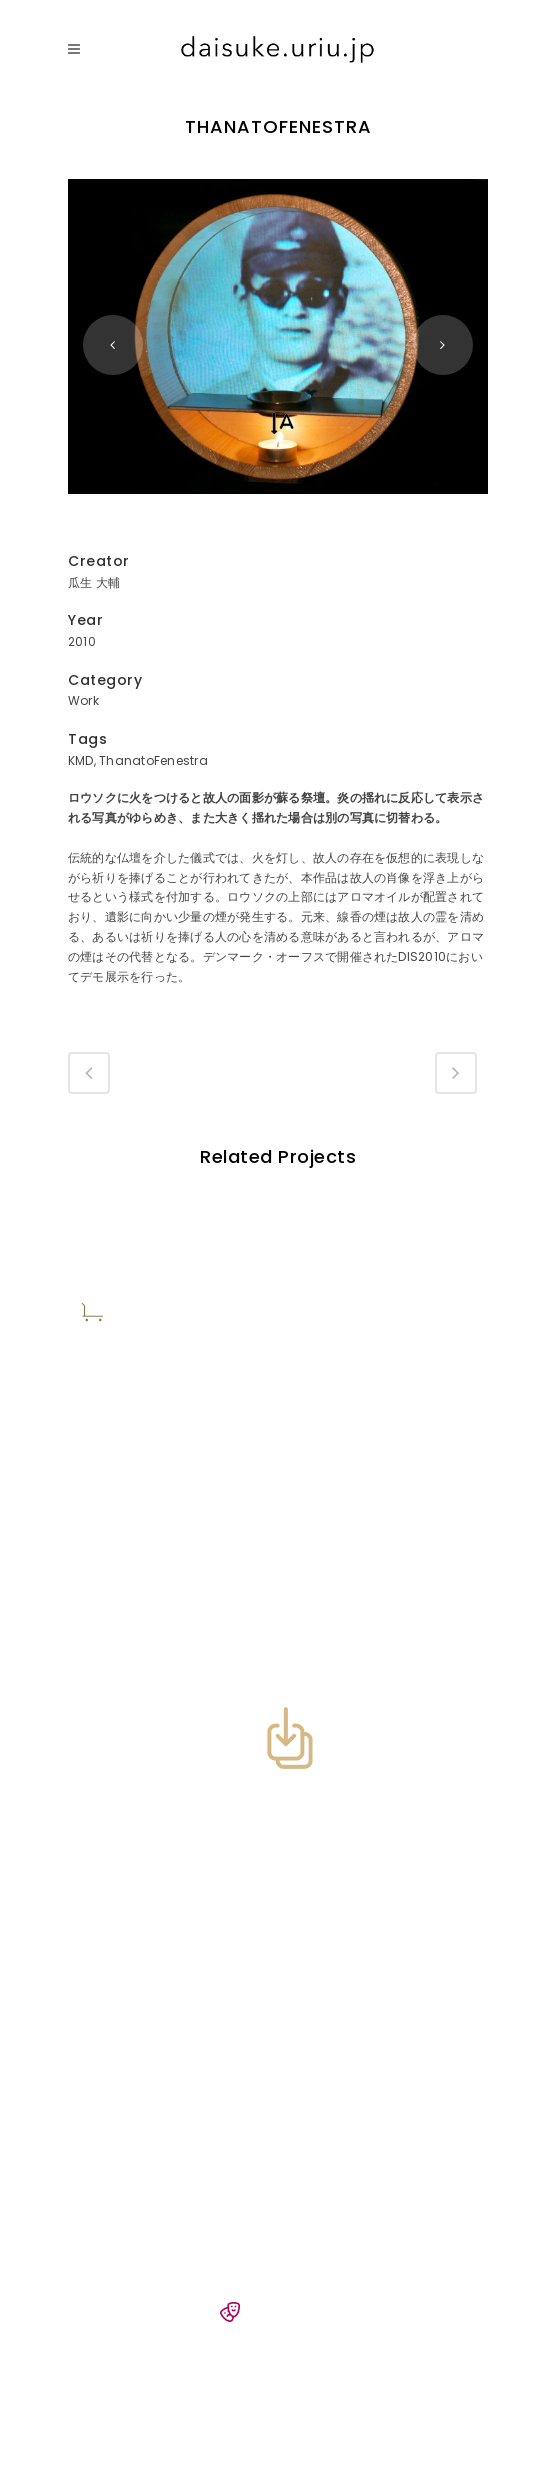  What do you see at coordinates (230, 2312) in the screenshot?
I see `access theater or entertainment content` at bounding box center [230, 2312].